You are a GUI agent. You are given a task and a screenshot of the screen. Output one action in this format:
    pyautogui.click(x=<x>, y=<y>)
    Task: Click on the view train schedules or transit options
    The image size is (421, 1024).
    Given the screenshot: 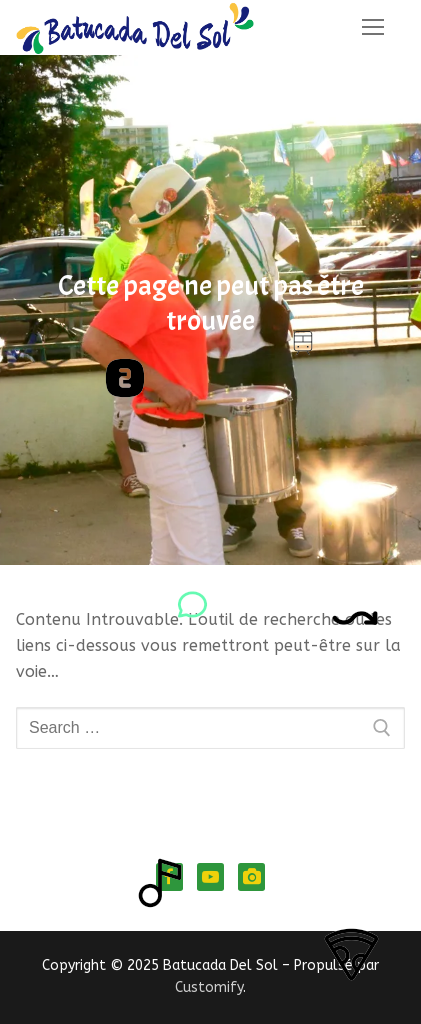 What is the action you would take?
    pyautogui.click(x=303, y=342)
    